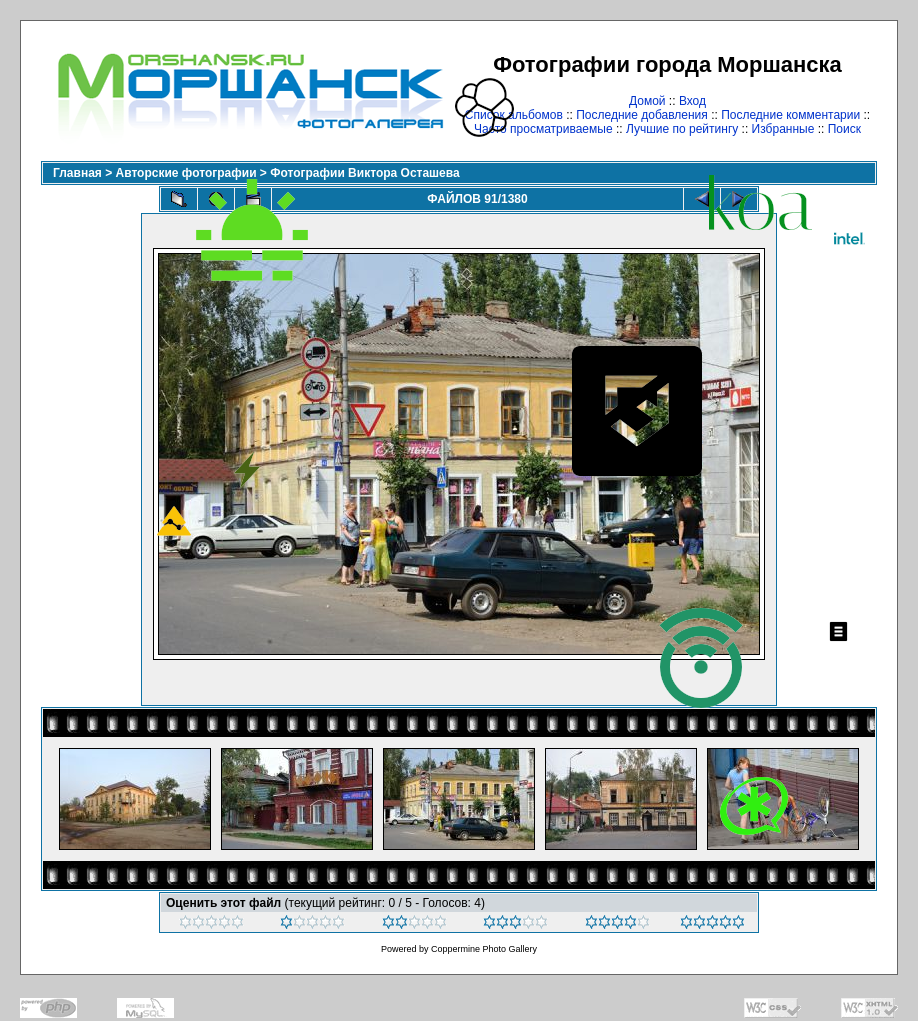  What do you see at coordinates (174, 521) in the screenshot?
I see `Pine Script programming language logo` at bounding box center [174, 521].